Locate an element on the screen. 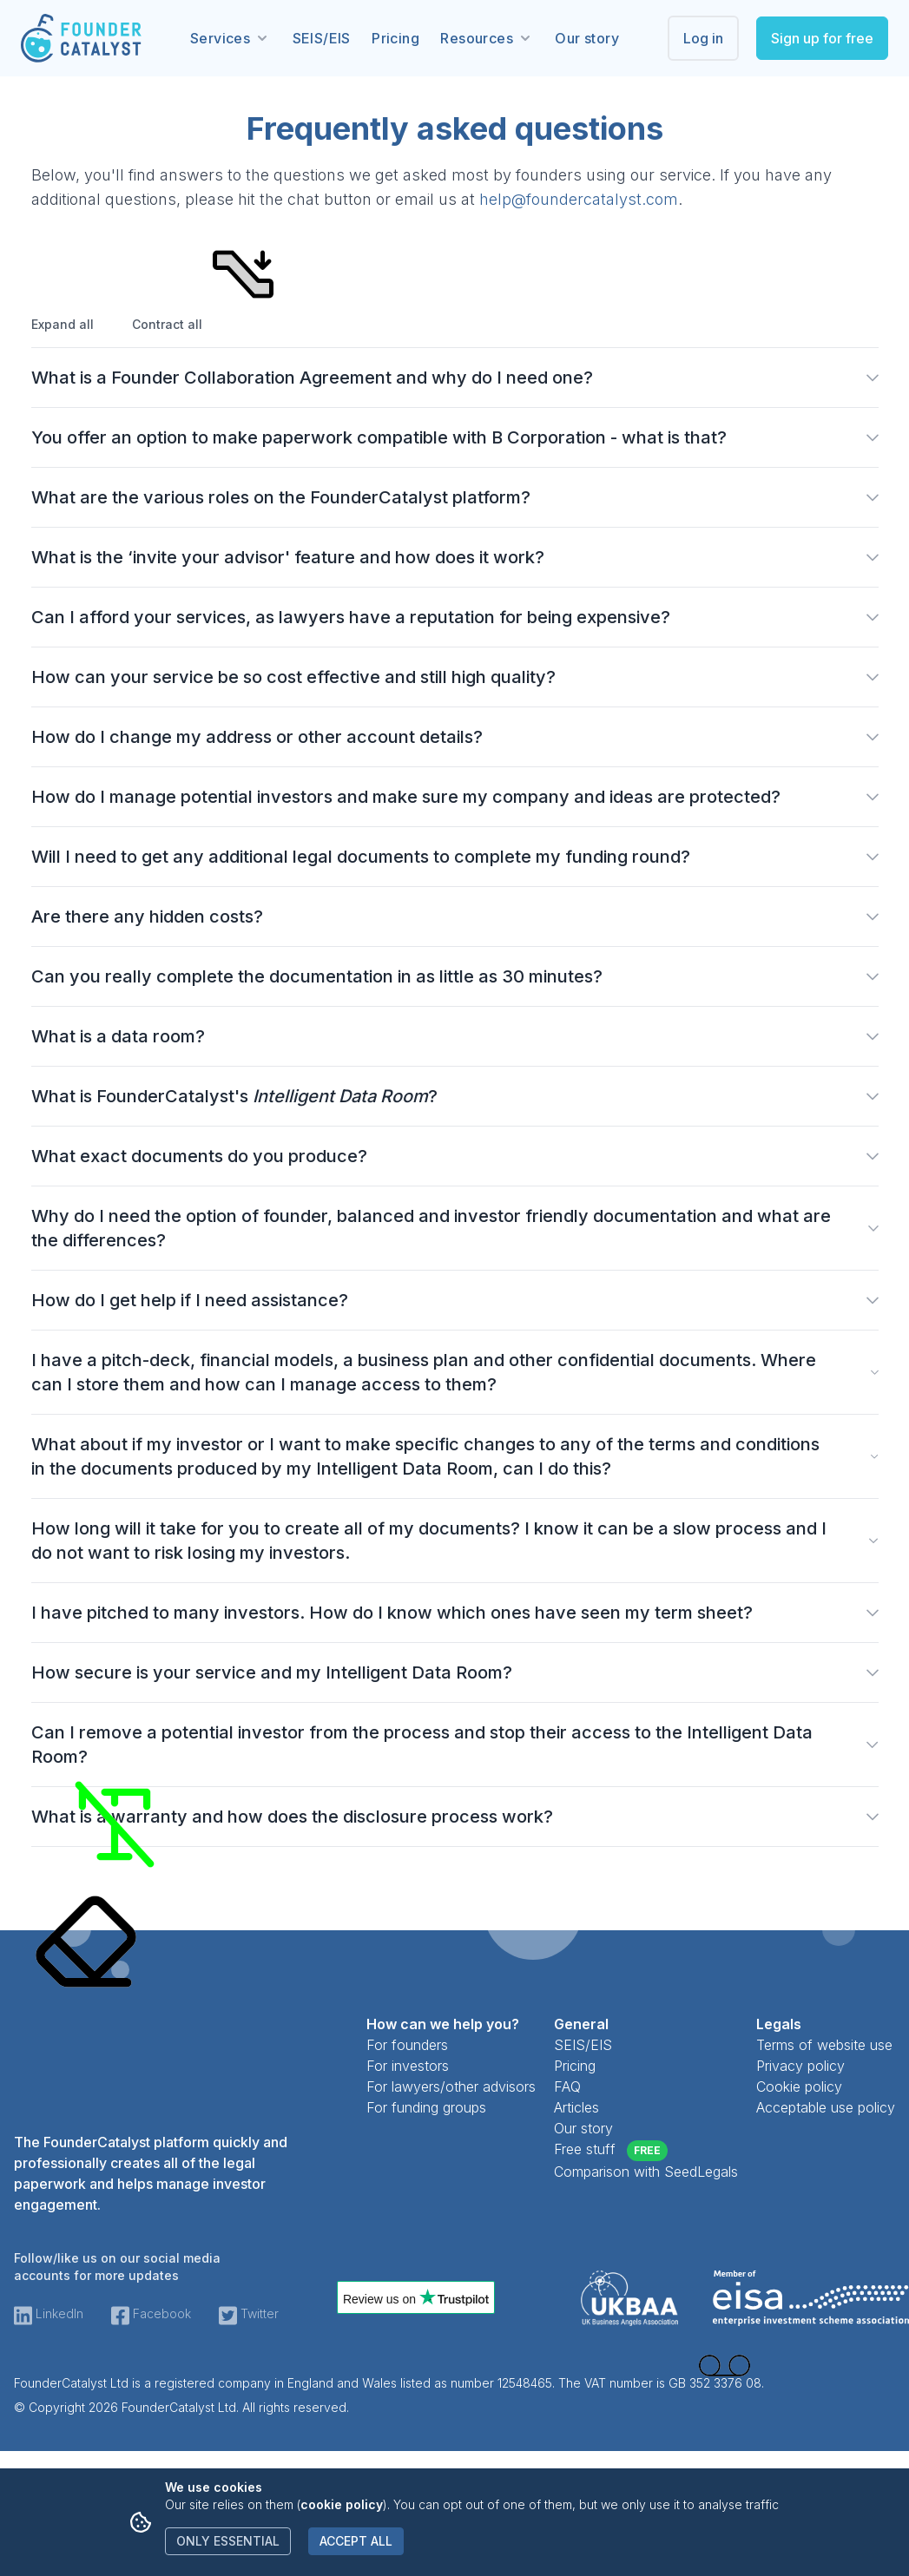  access voicemail messages is located at coordinates (724, 2365).